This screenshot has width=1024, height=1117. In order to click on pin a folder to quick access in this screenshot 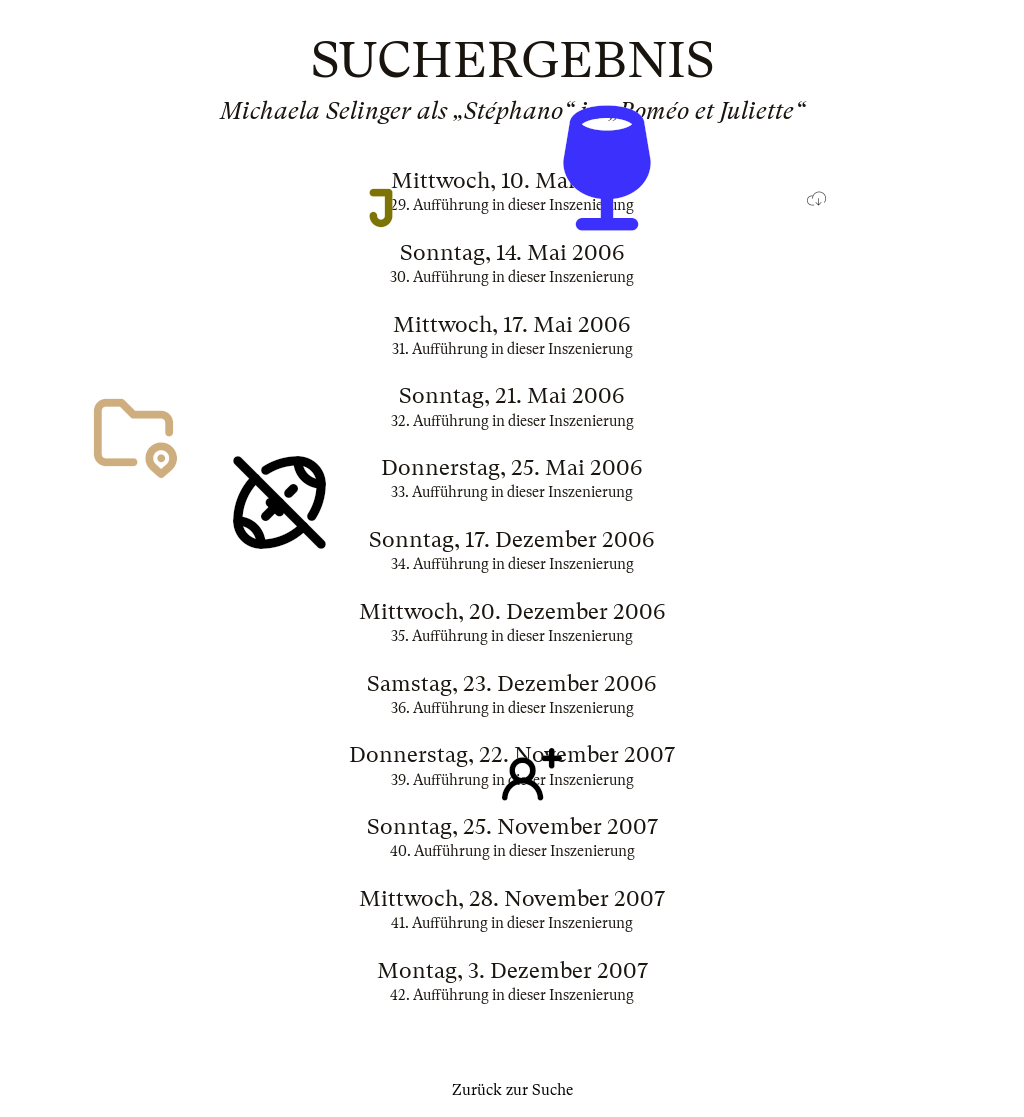, I will do `click(133, 434)`.